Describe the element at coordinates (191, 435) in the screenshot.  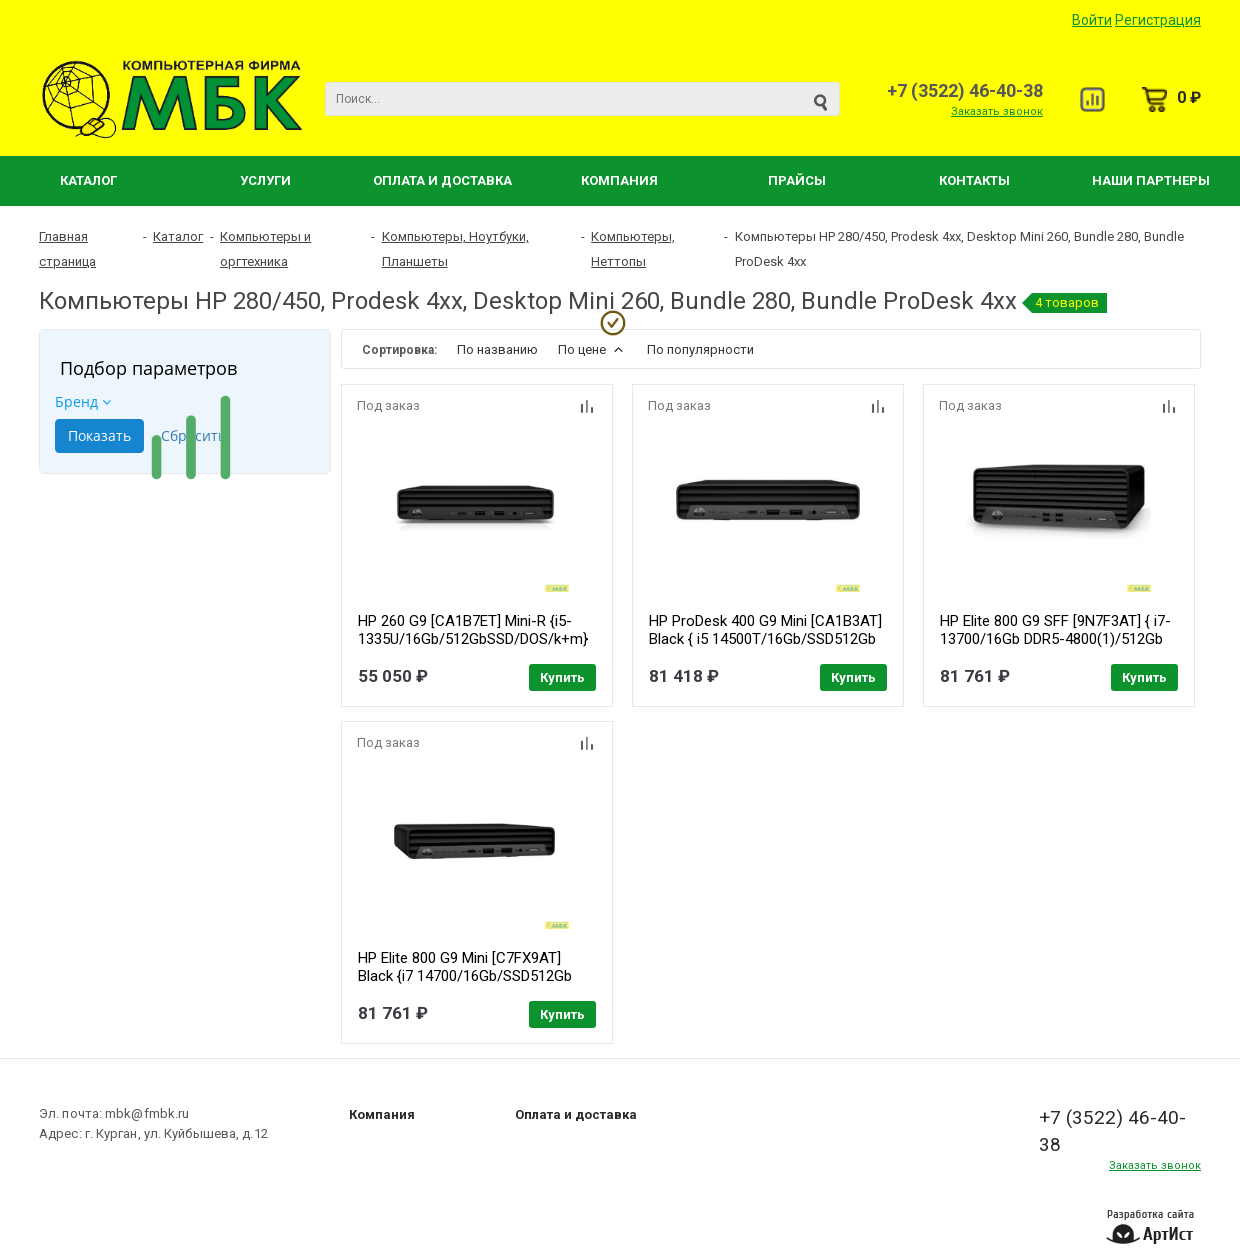
I see `view analytics or statistics` at that location.